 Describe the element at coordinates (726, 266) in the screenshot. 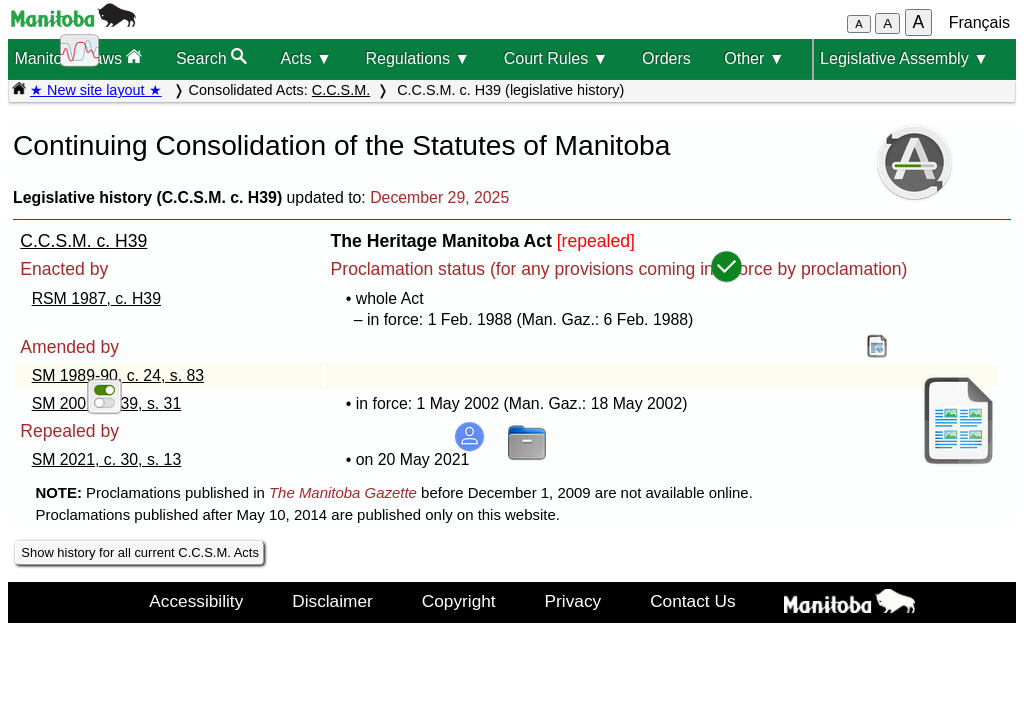

I see `indicates file has been successfully synced` at that location.